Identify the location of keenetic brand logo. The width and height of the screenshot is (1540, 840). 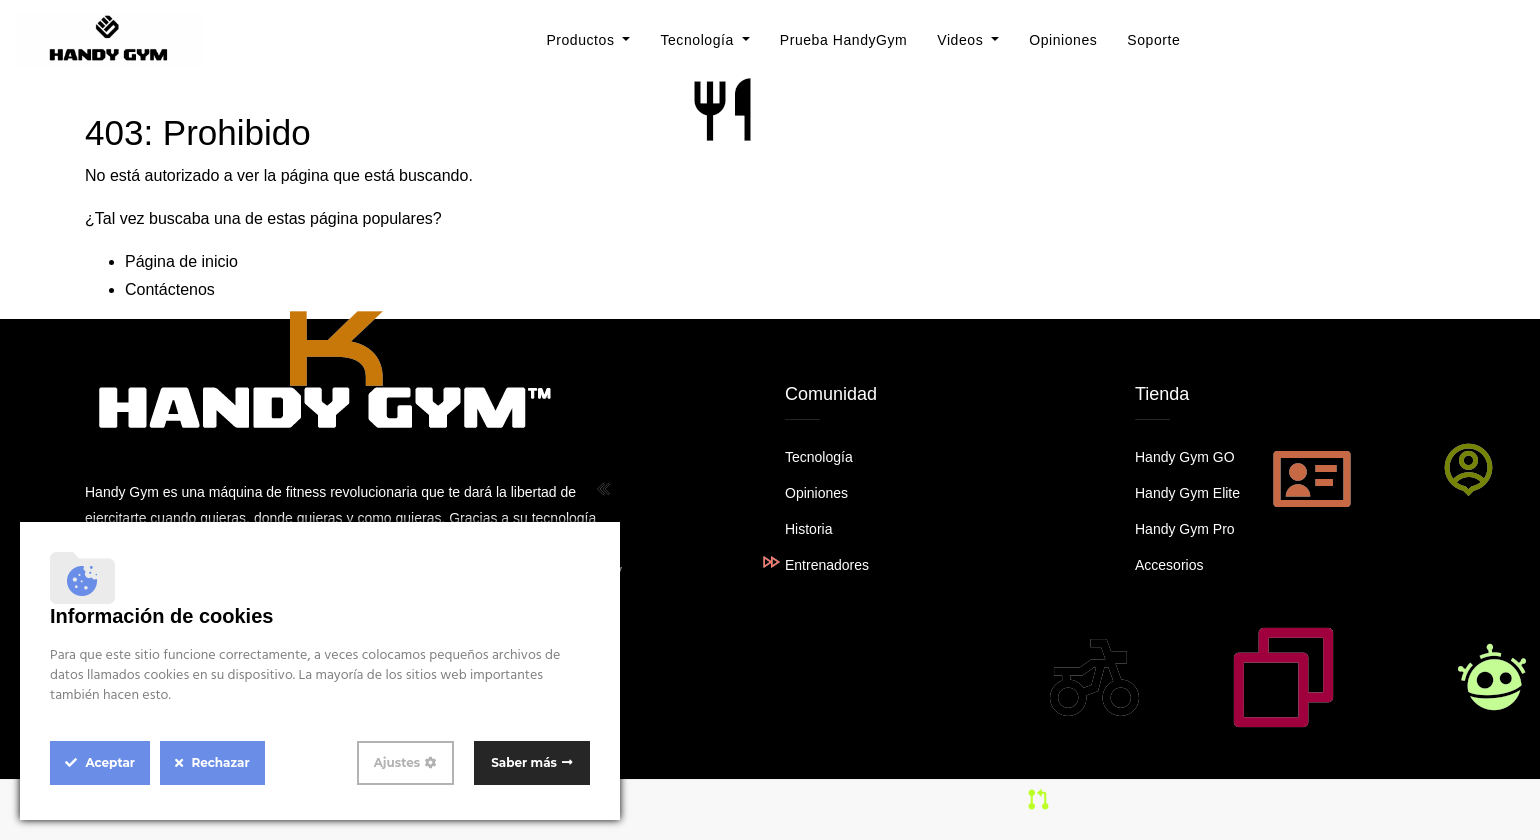
(336, 348).